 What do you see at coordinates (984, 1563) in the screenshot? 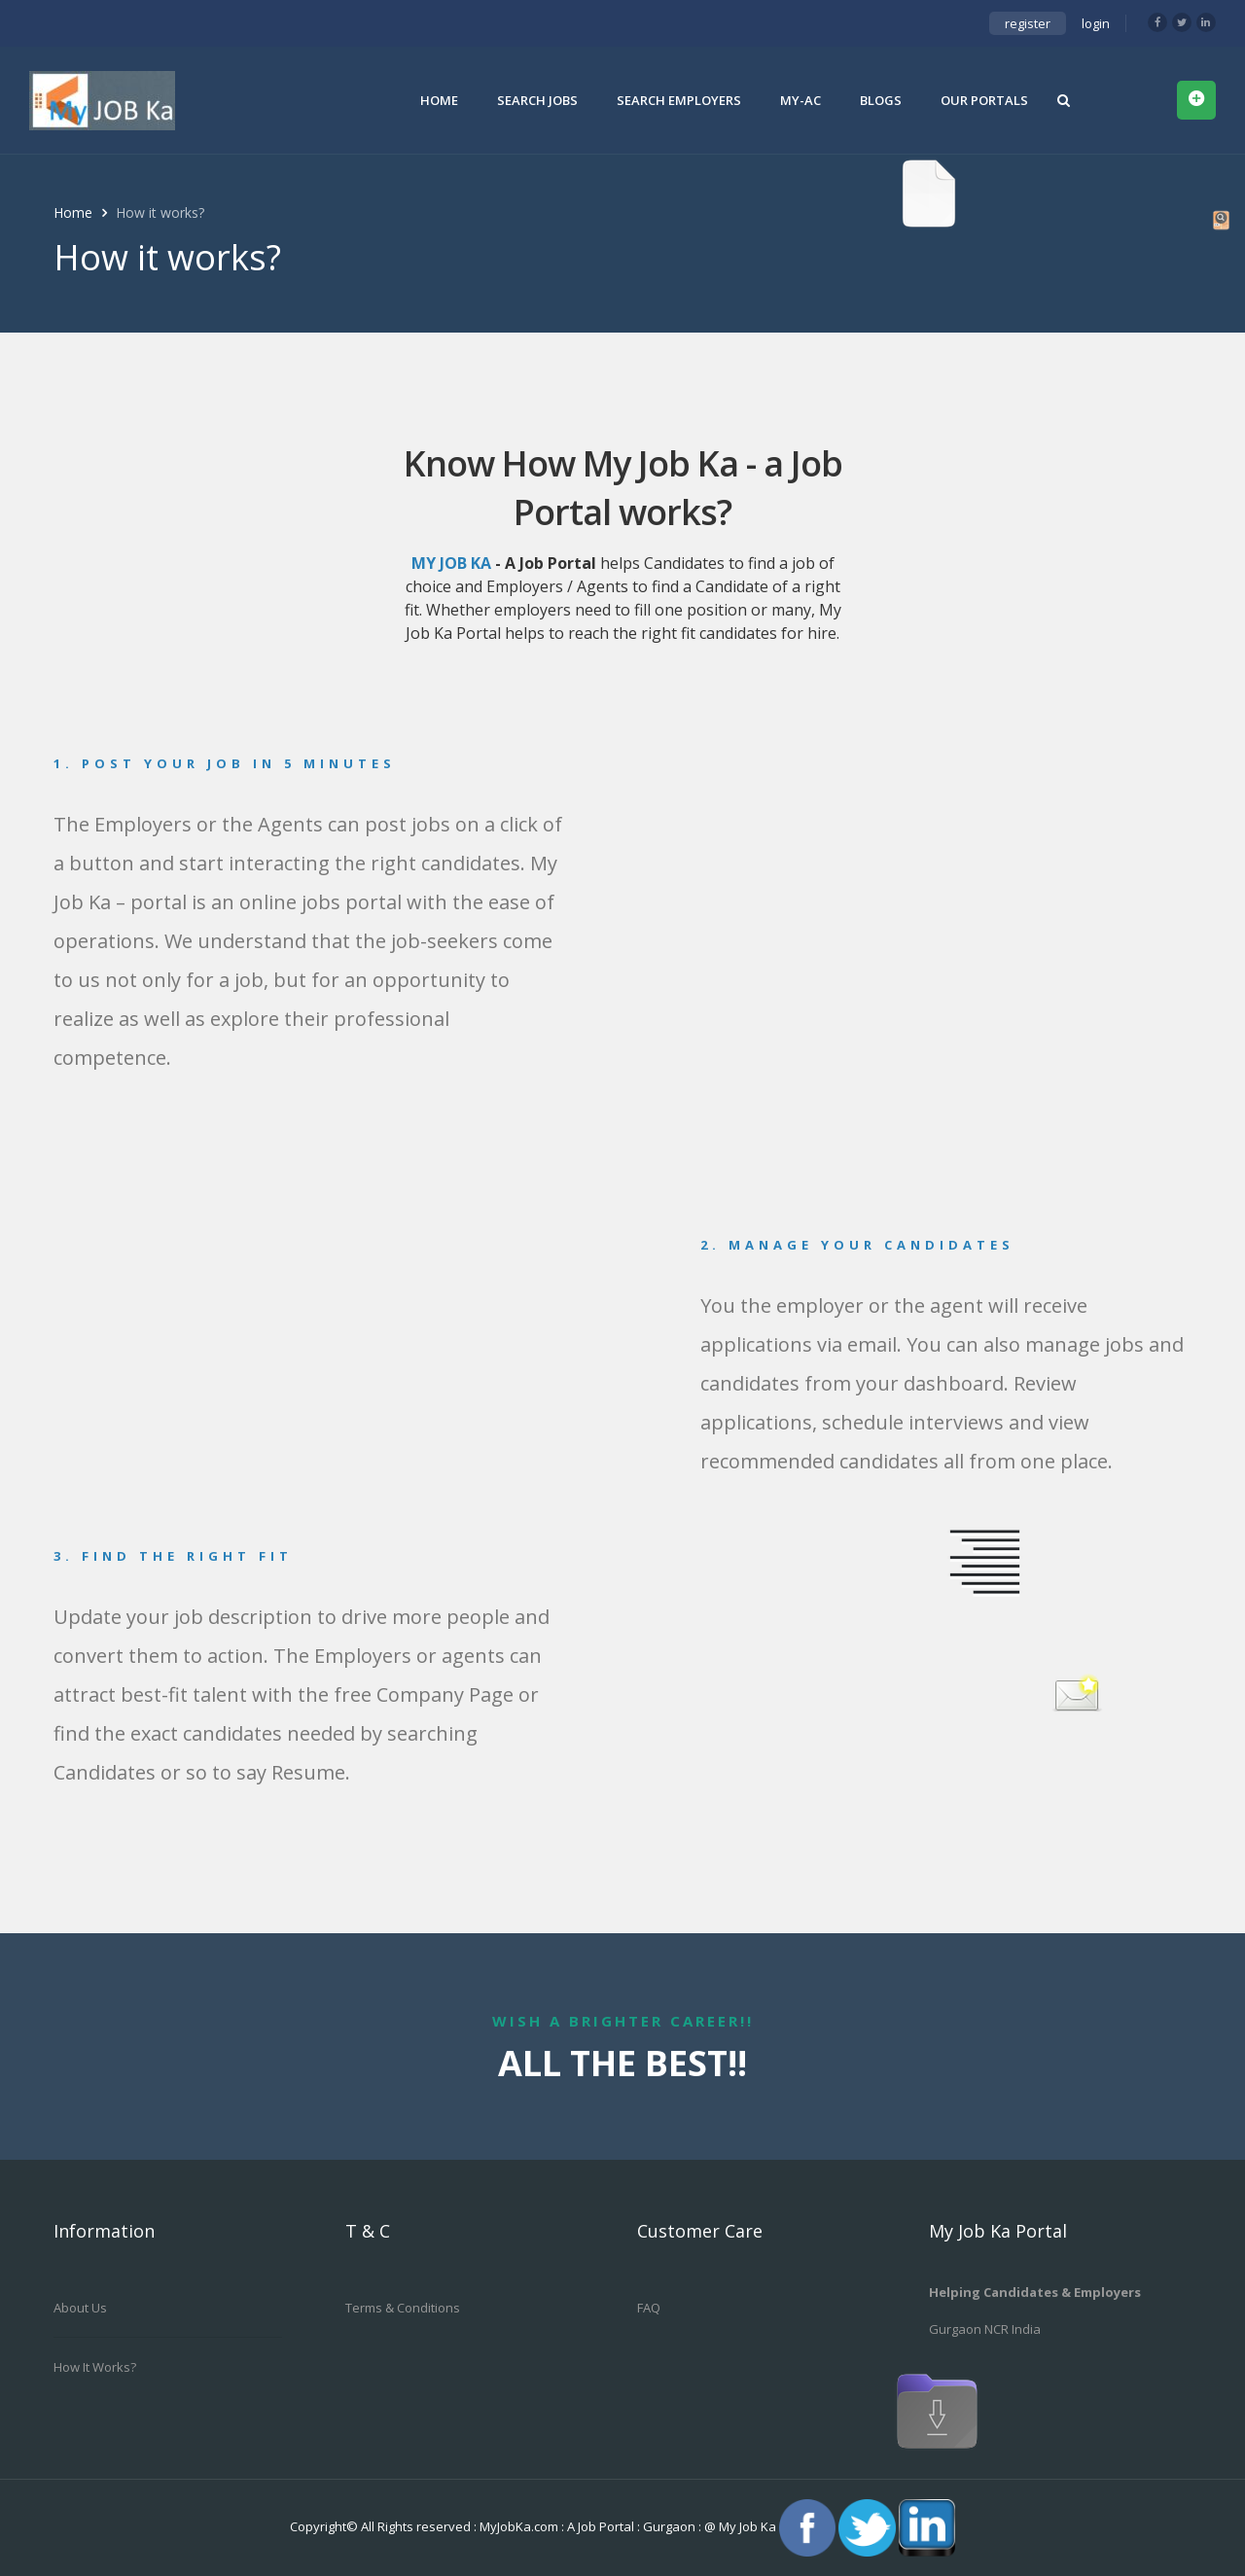
I see `align text to the right margin` at bounding box center [984, 1563].